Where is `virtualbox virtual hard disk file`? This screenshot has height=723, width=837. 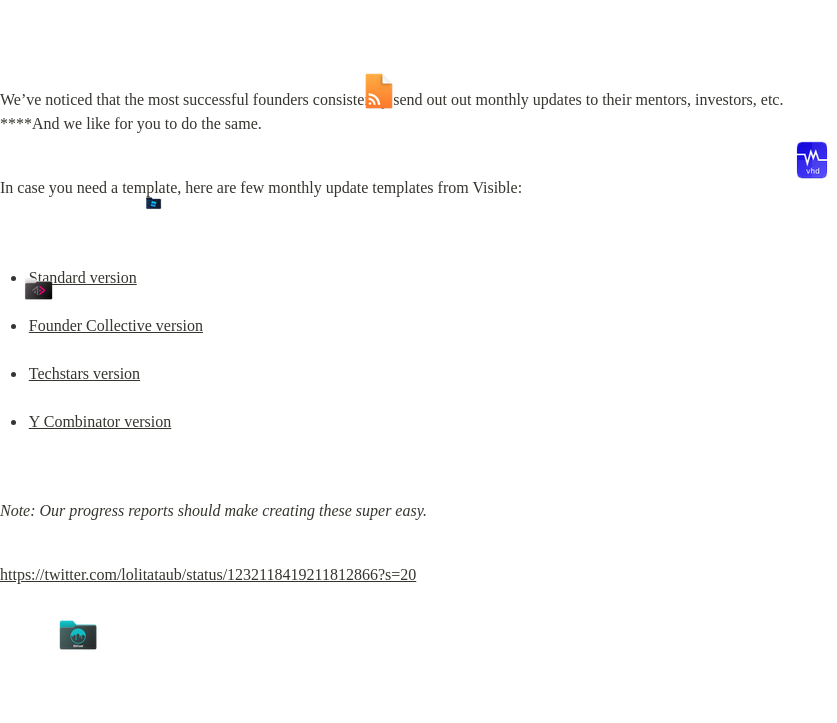
virtualbox virtual hard disk file is located at coordinates (812, 160).